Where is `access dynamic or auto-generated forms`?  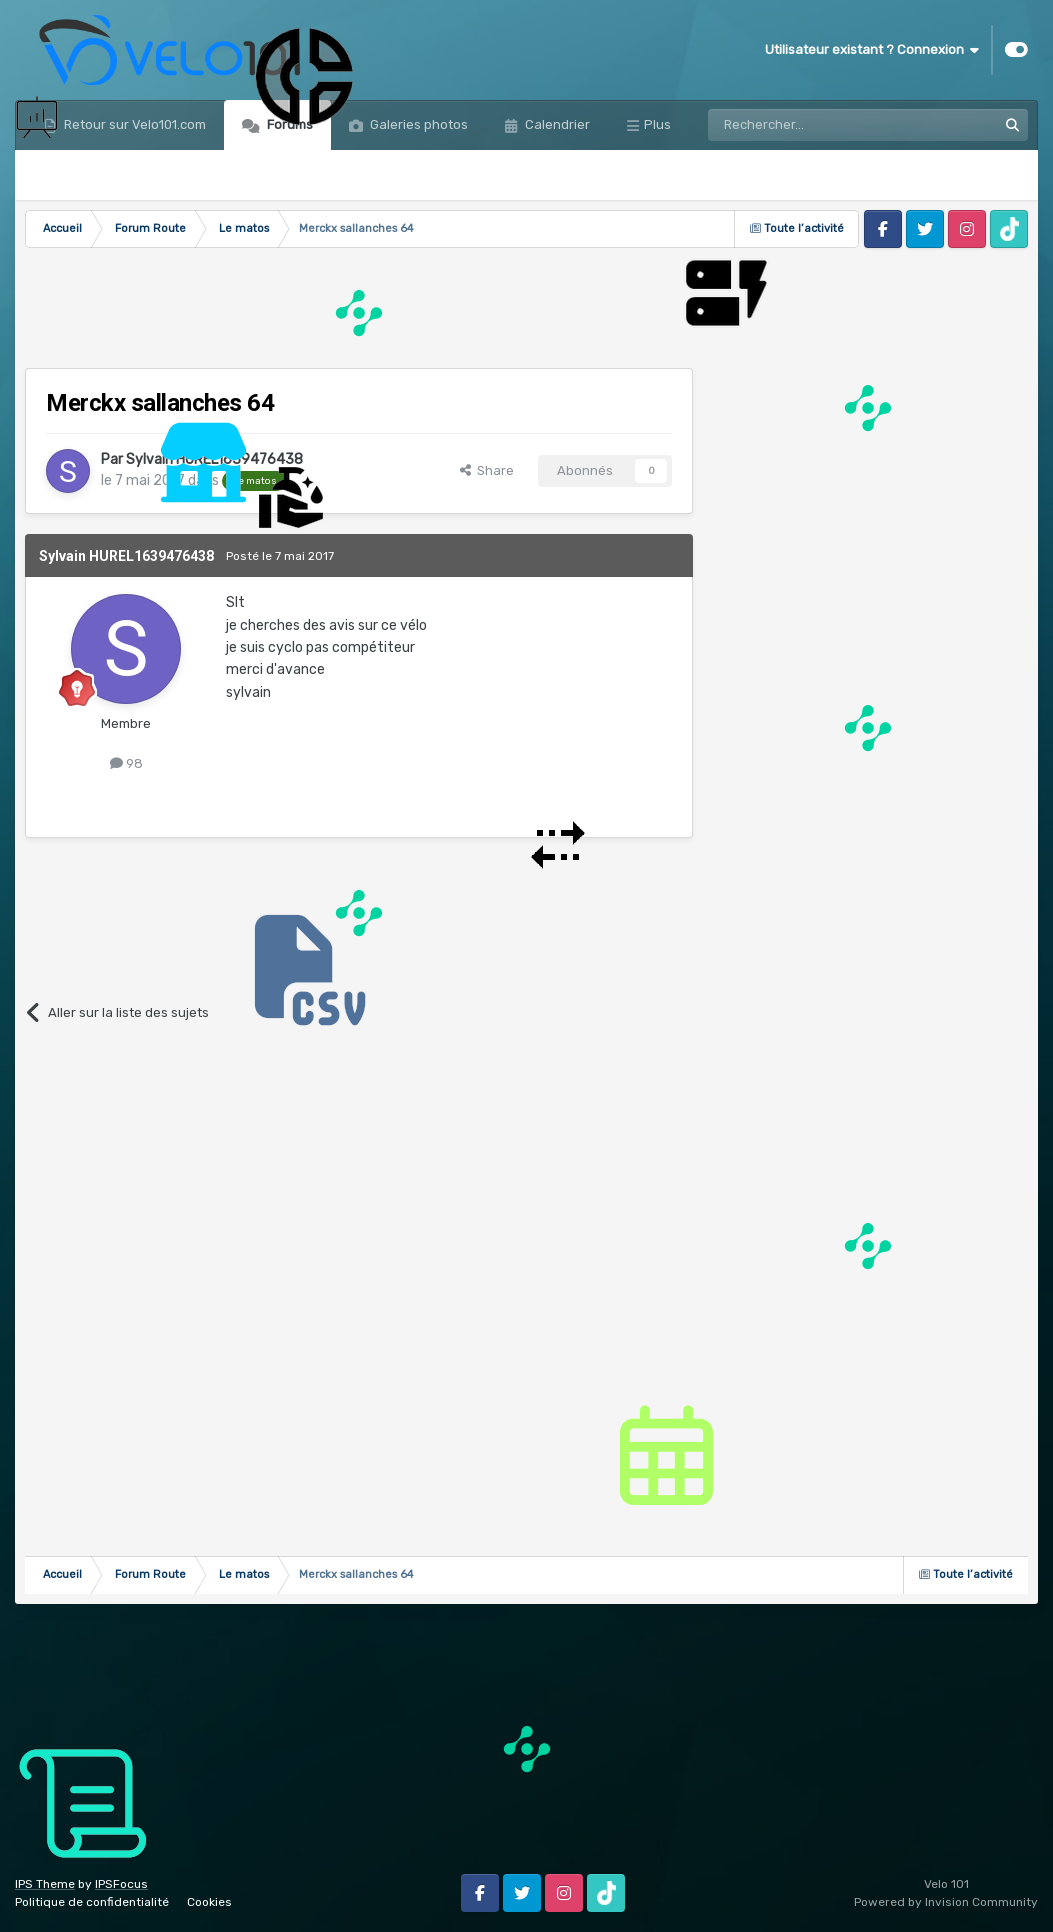
access dynamic or auto-generated forms is located at coordinates (727, 293).